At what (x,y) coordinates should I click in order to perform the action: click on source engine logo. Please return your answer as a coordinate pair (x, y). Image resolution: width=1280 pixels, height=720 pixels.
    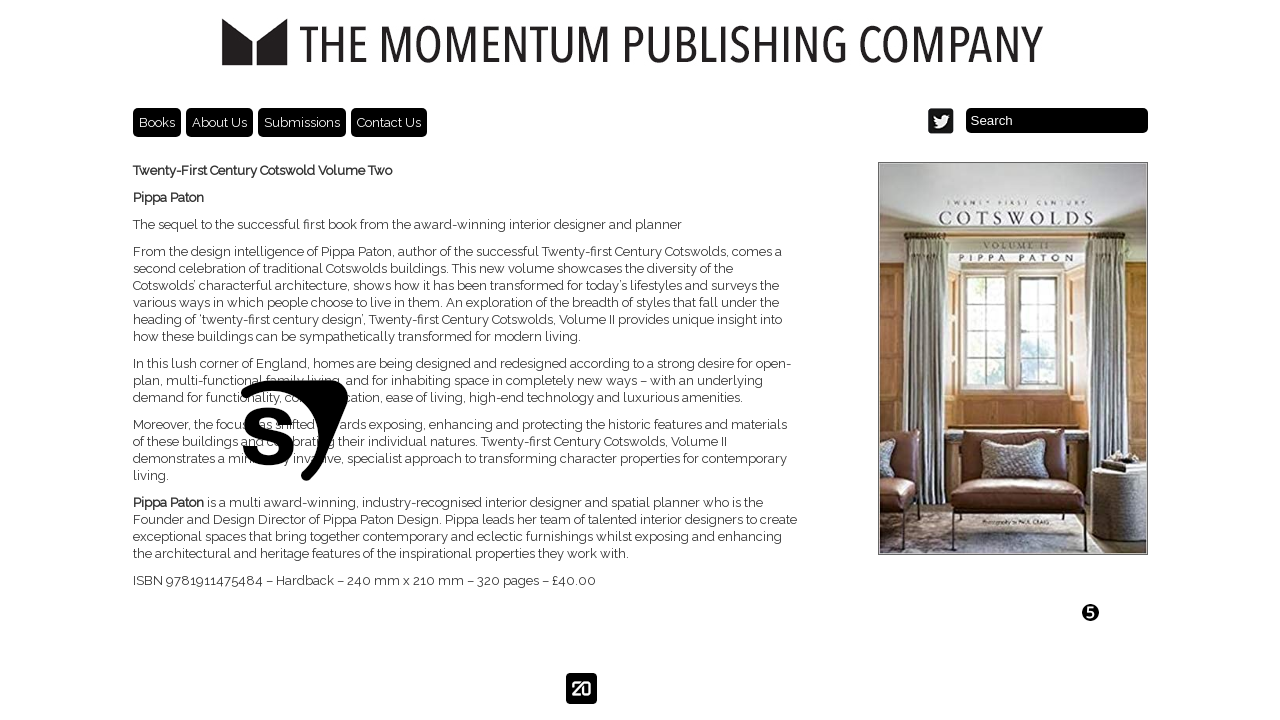
    Looking at the image, I should click on (294, 430).